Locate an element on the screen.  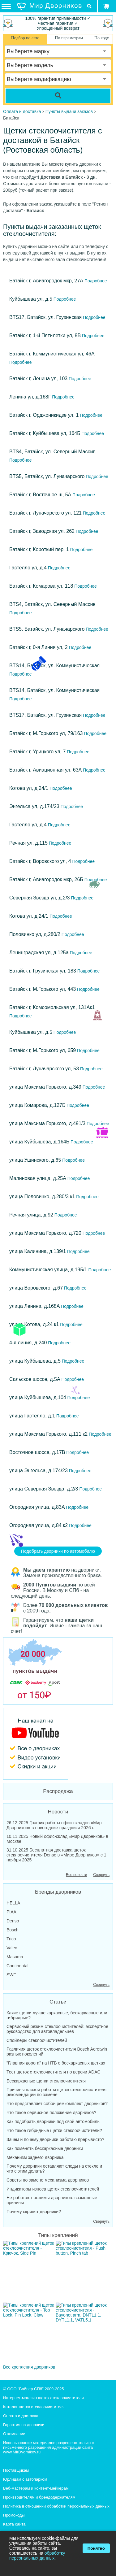
access soccer or football games is located at coordinates (75, 1390).